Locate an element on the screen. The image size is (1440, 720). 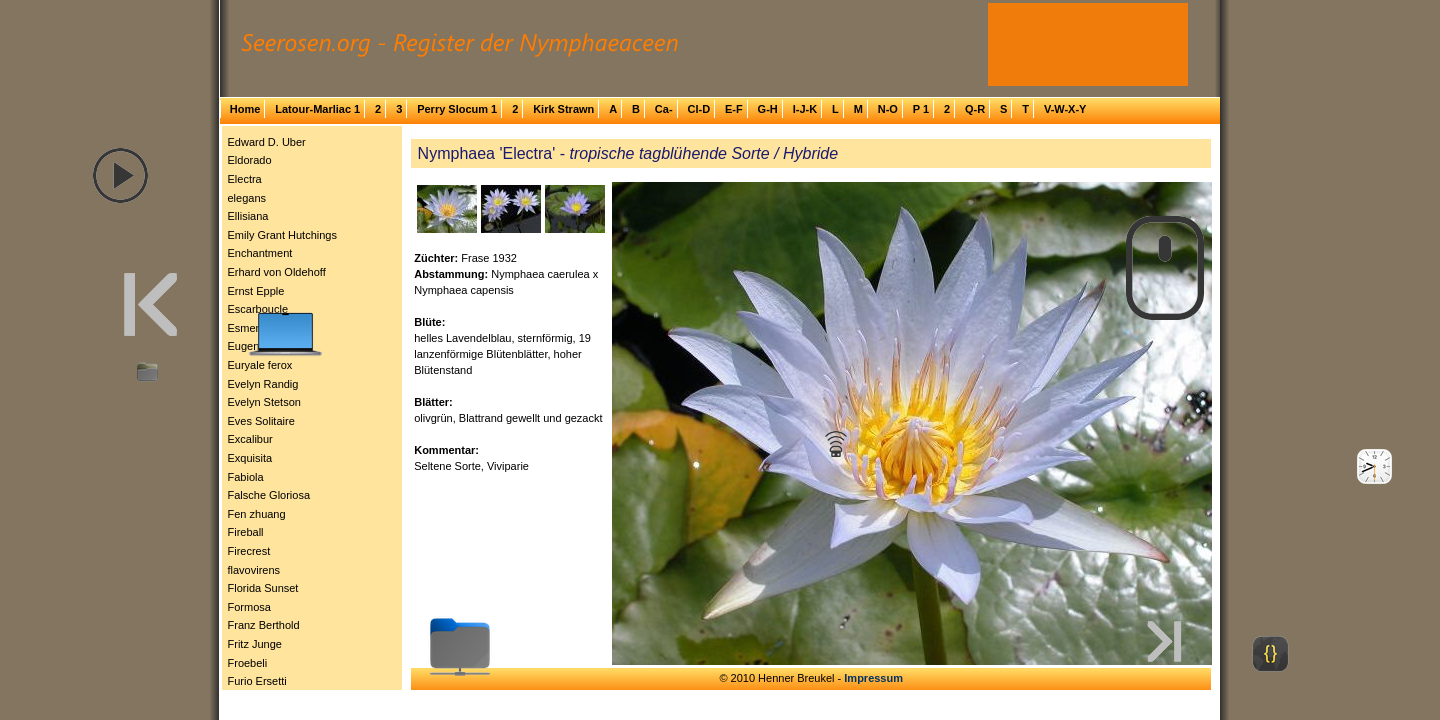
indicates a wireless USB receiver is connected is located at coordinates (836, 444).